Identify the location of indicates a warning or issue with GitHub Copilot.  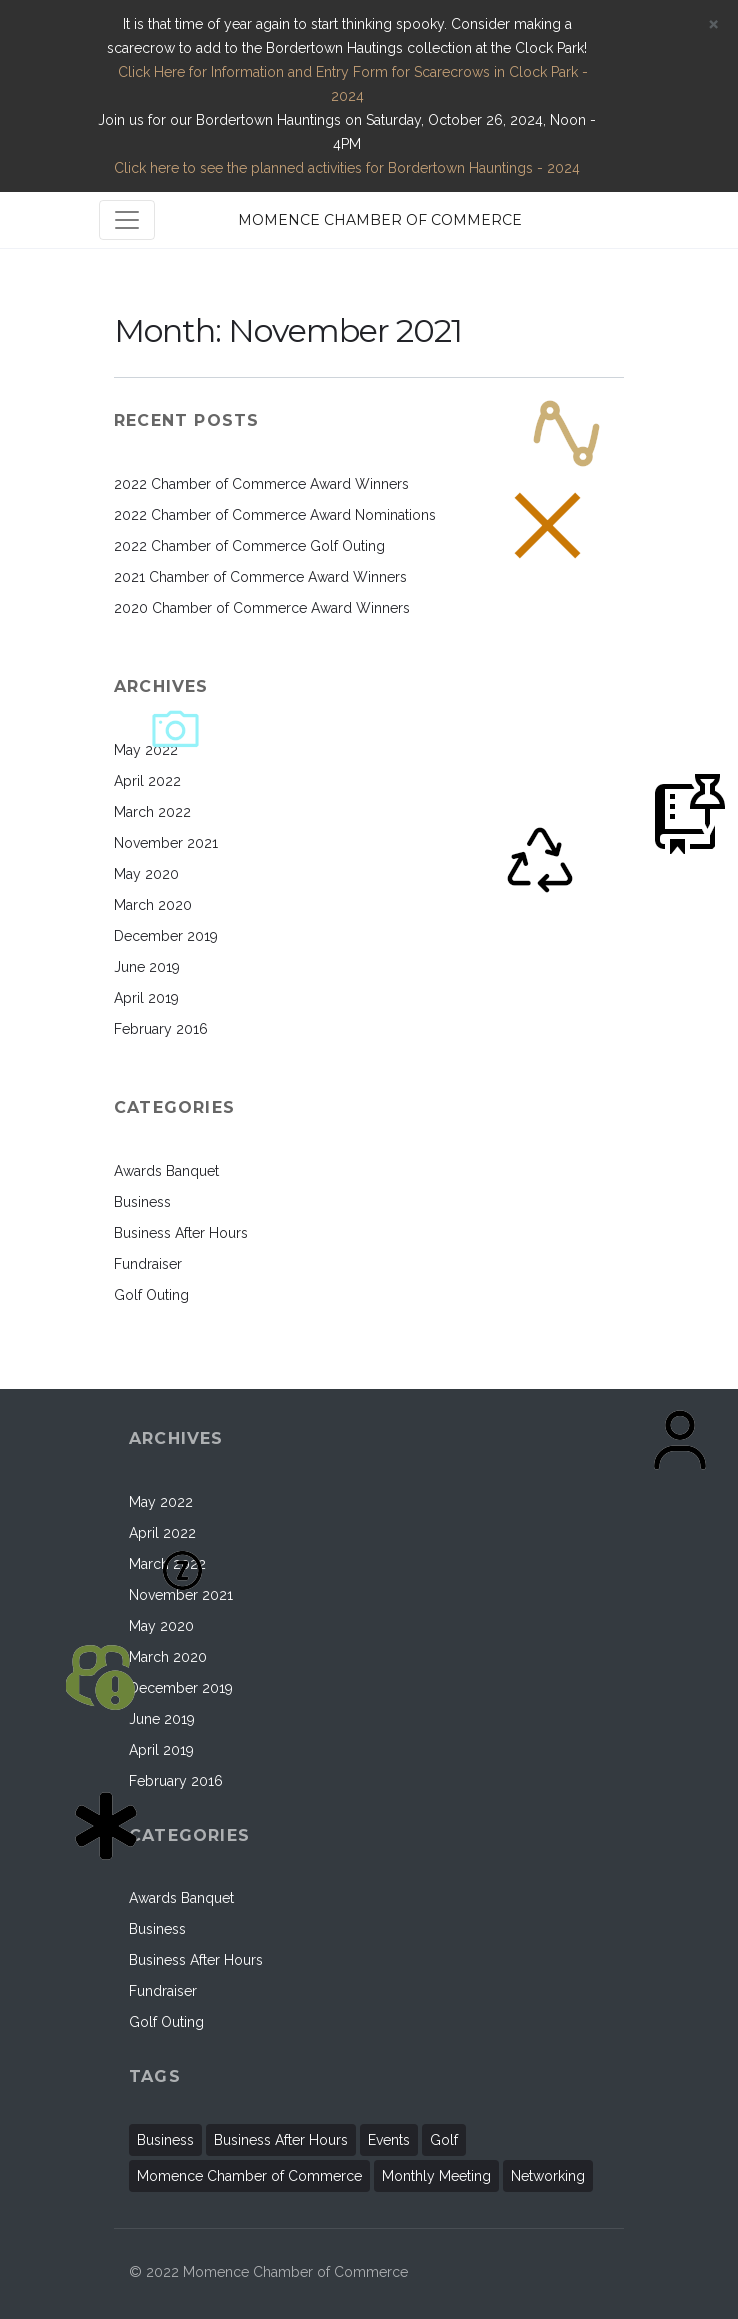
(101, 1676).